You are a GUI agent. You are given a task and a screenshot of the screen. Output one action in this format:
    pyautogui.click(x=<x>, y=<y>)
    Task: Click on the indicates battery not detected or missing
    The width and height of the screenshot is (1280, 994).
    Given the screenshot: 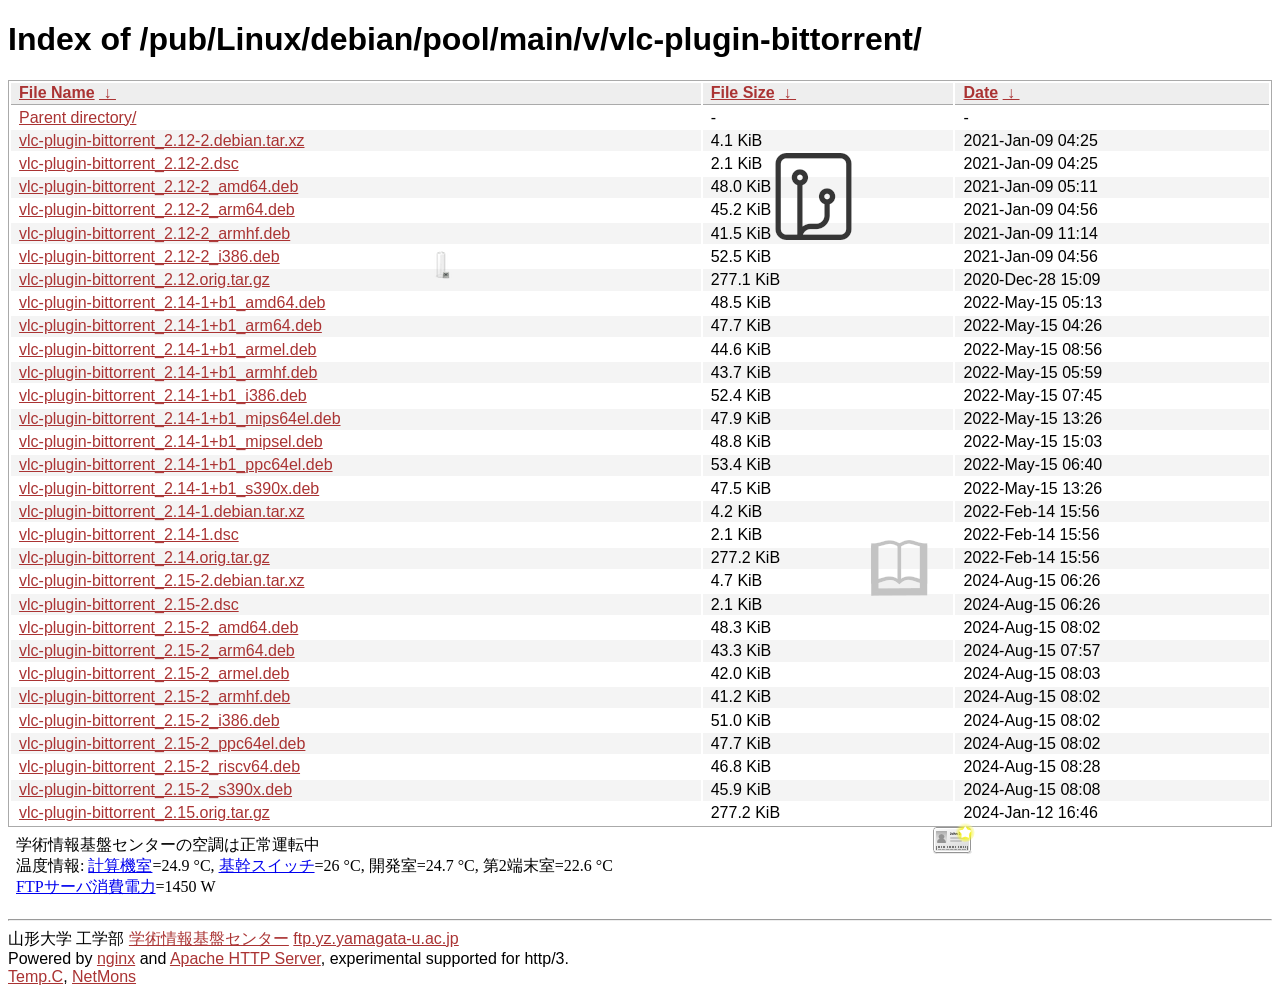 What is the action you would take?
    pyautogui.click(x=441, y=265)
    